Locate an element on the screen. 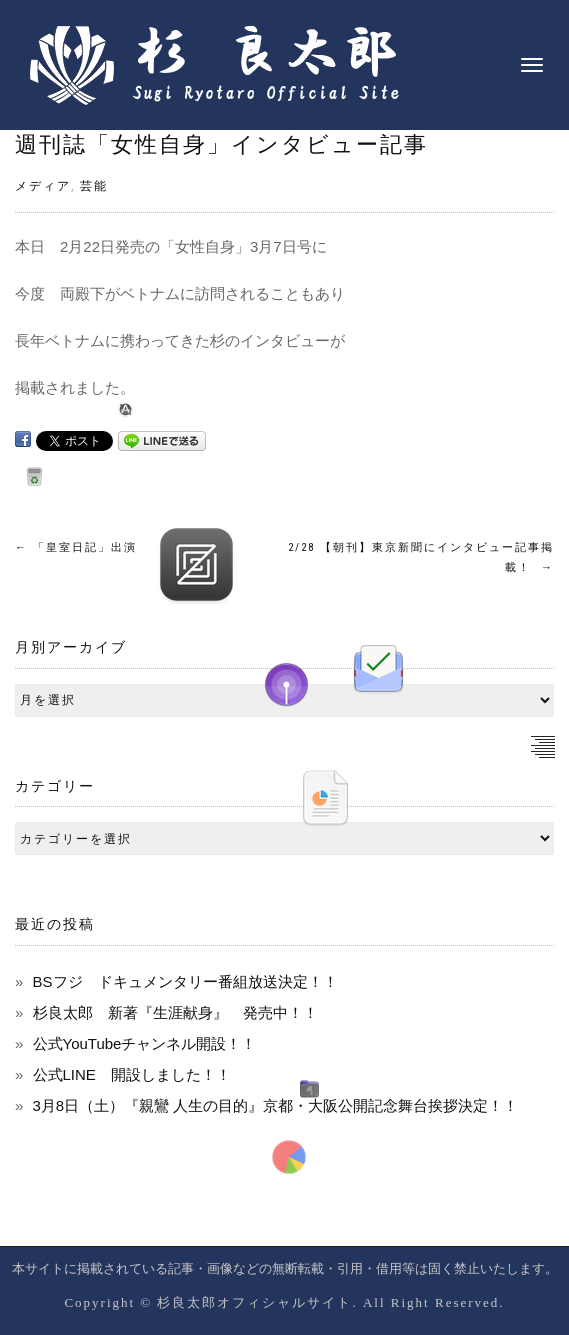 The image size is (569, 1335). open insync cloud sync folder is located at coordinates (309, 1088).